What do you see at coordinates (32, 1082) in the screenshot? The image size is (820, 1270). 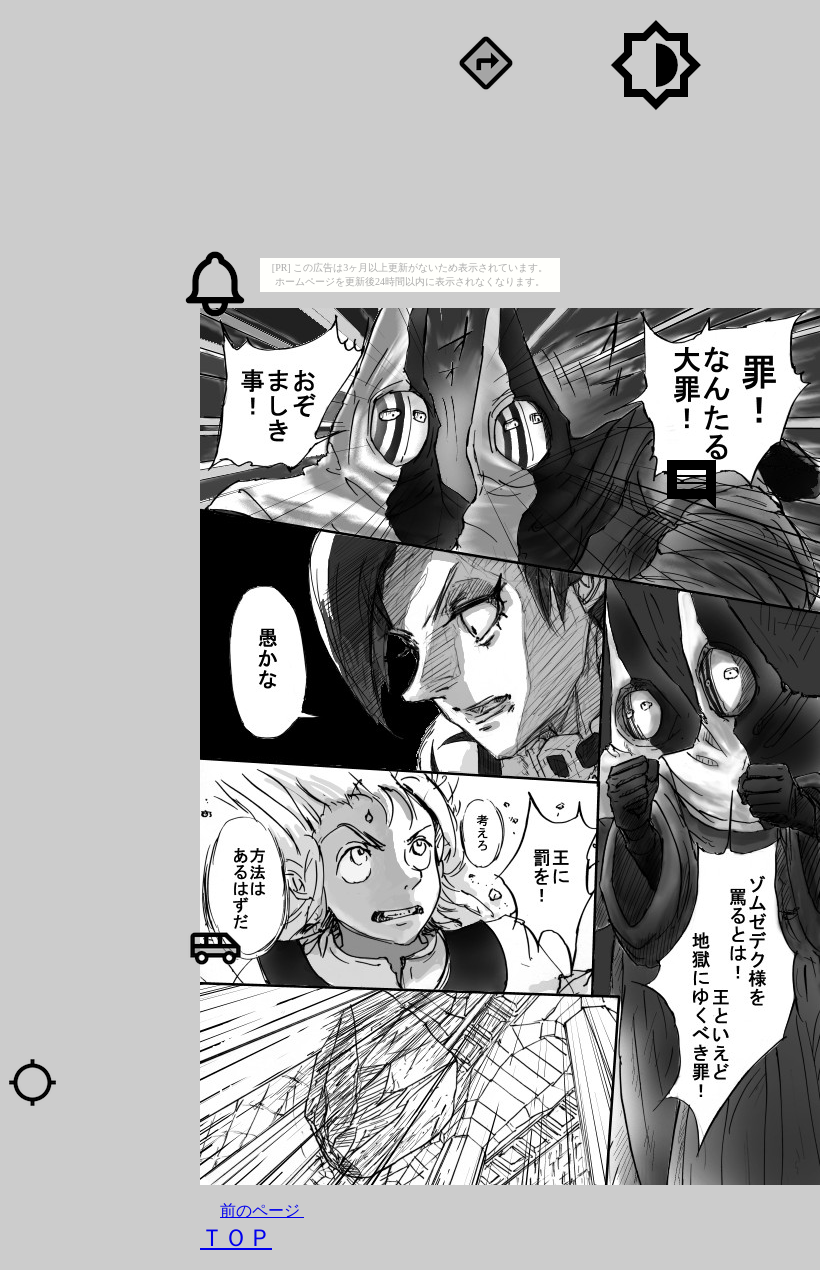 I see `searching for current location` at bounding box center [32, 1082].